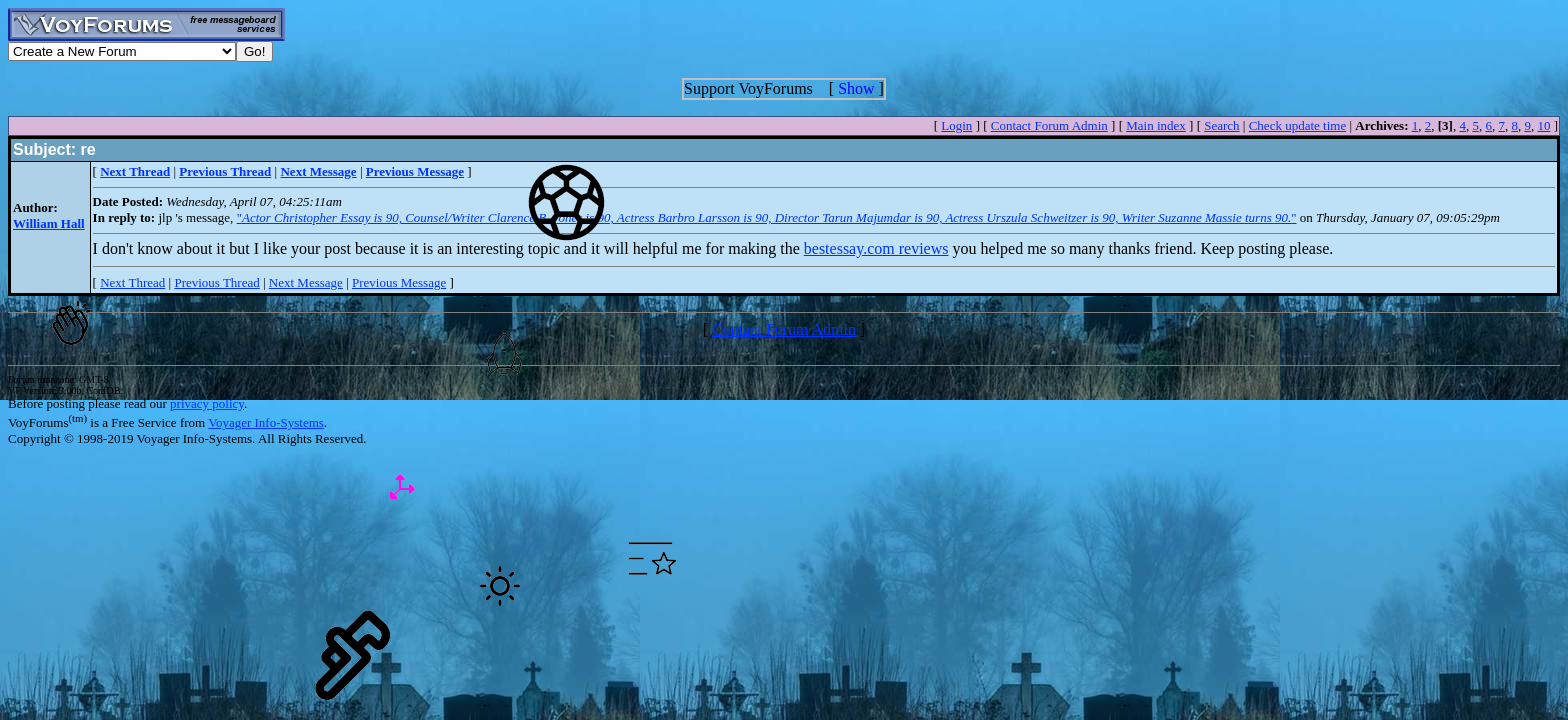 The height and width of the screenshot is (720, 1568). Describe the element at coordinates (352, 656) in the screenshot. I see `access tools or settings` at that location.